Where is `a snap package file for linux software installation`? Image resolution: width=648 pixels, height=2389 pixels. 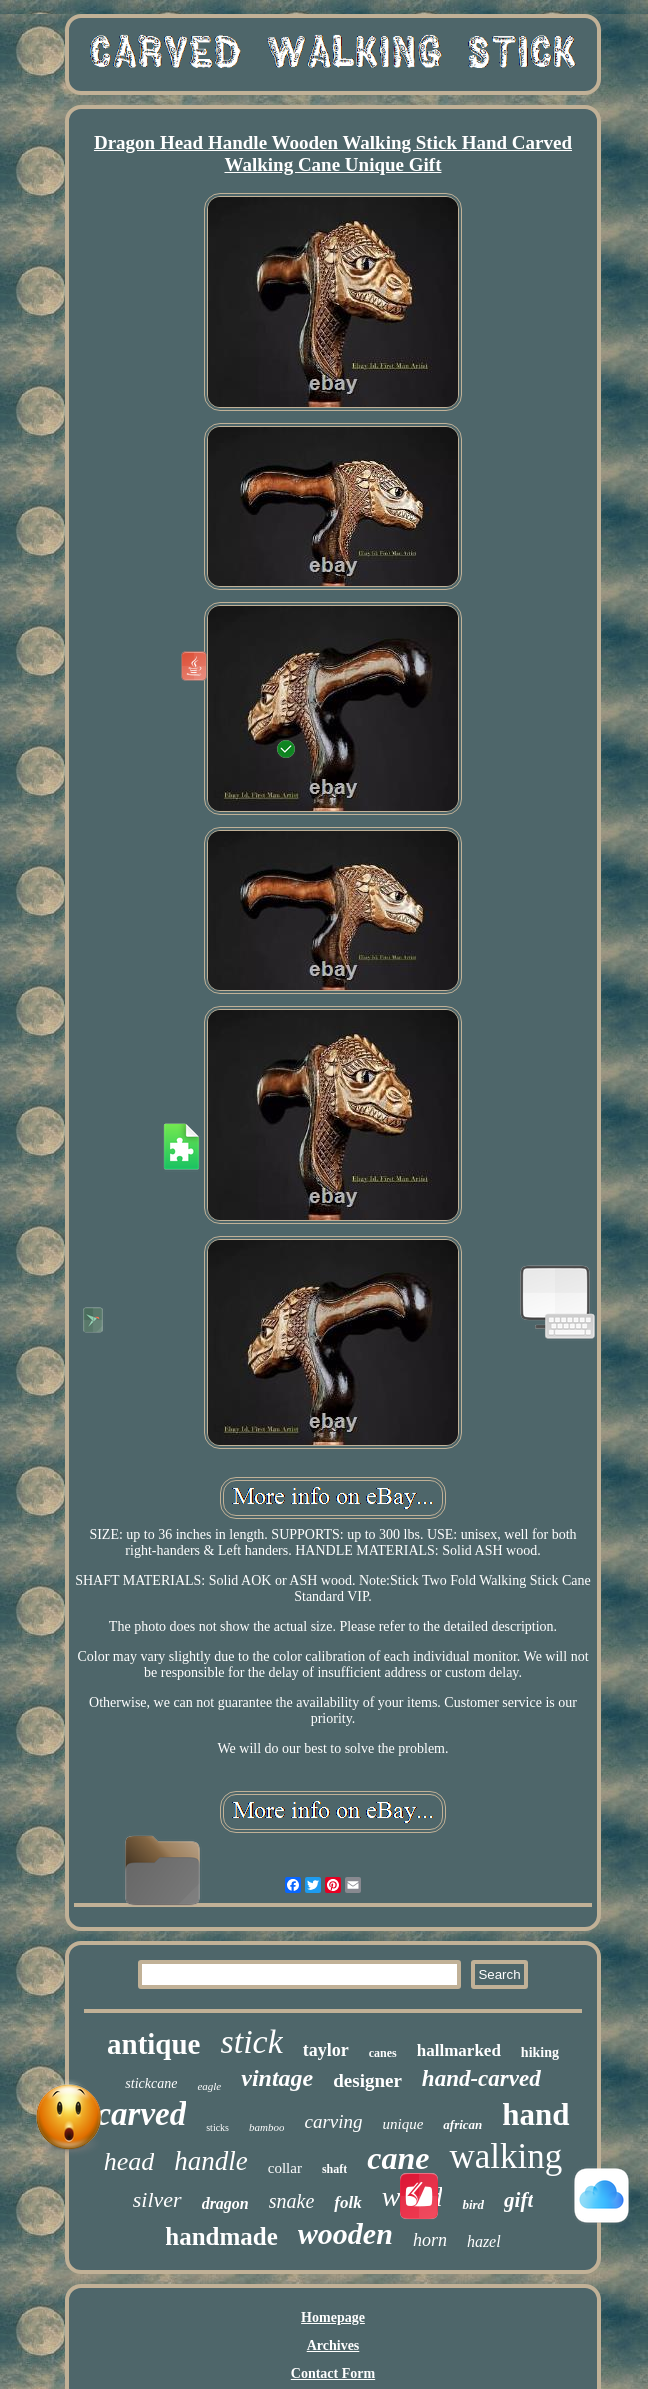
a snap package file for linux software installation is located at coordinates (93, 1320).